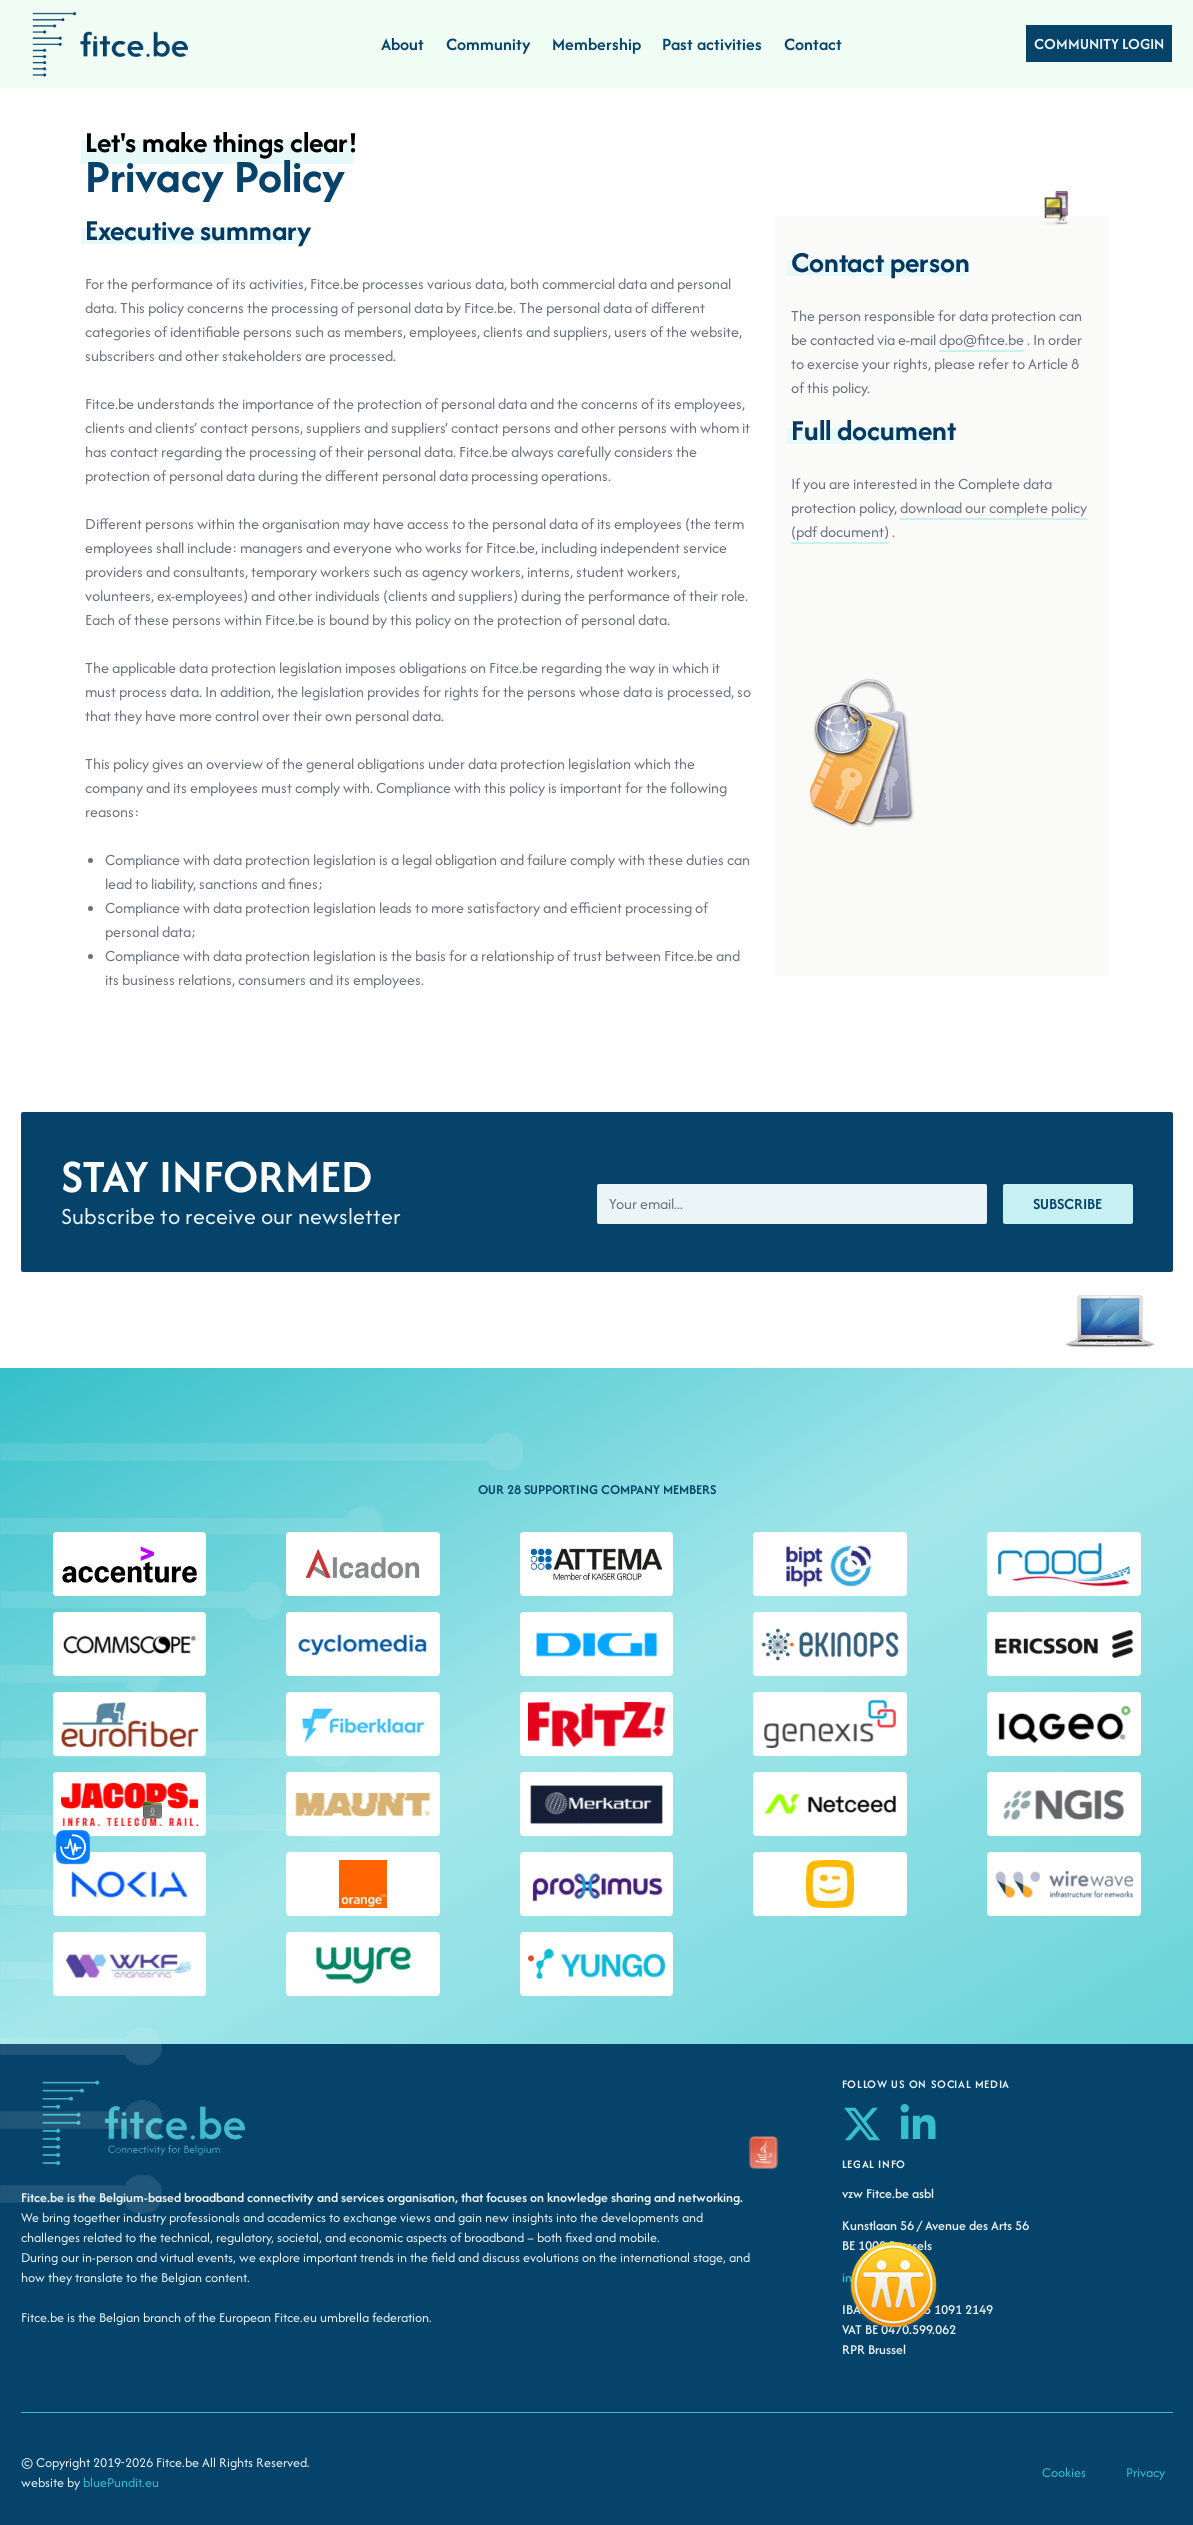 The width and height of the screenshot is (1193, 2525). What do you see at coordinates (73, 1847) in the screenshot?
I see `access system diagnostic logs` at bounding box center [73, 1847].